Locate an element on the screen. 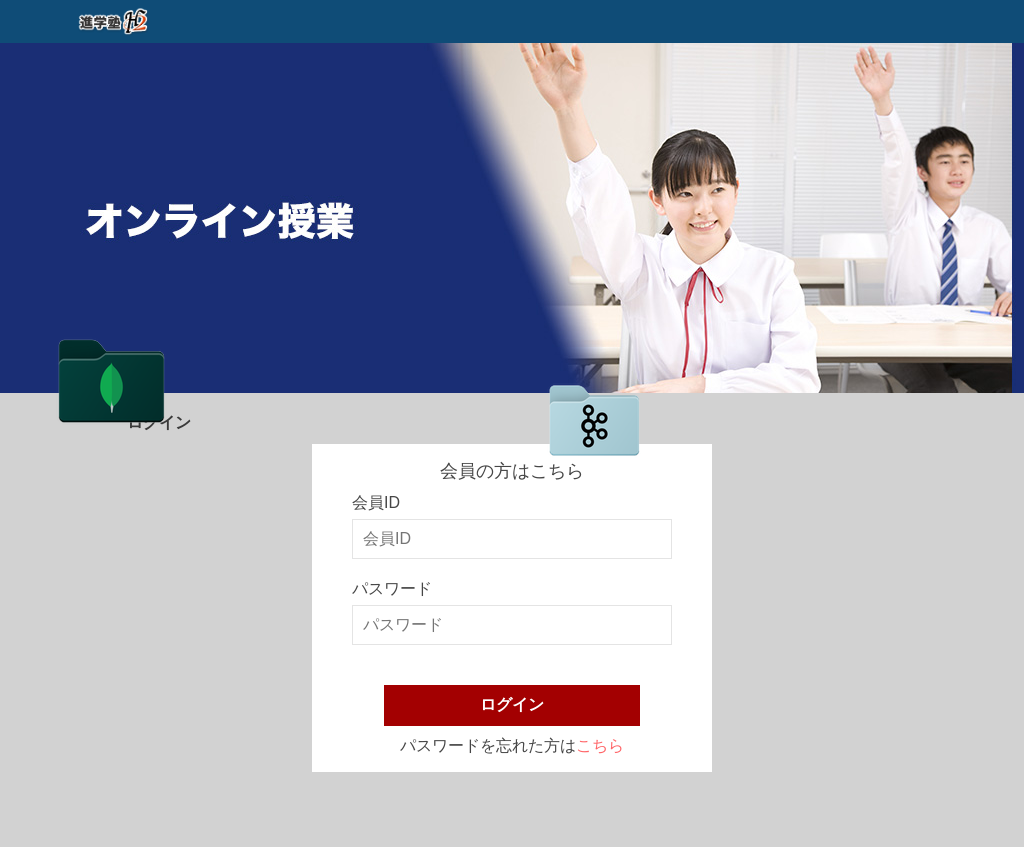 The width and height of the screenshot is (1024, 847). folder containing apache kafka configuration files is located at coordinates (594, 423).